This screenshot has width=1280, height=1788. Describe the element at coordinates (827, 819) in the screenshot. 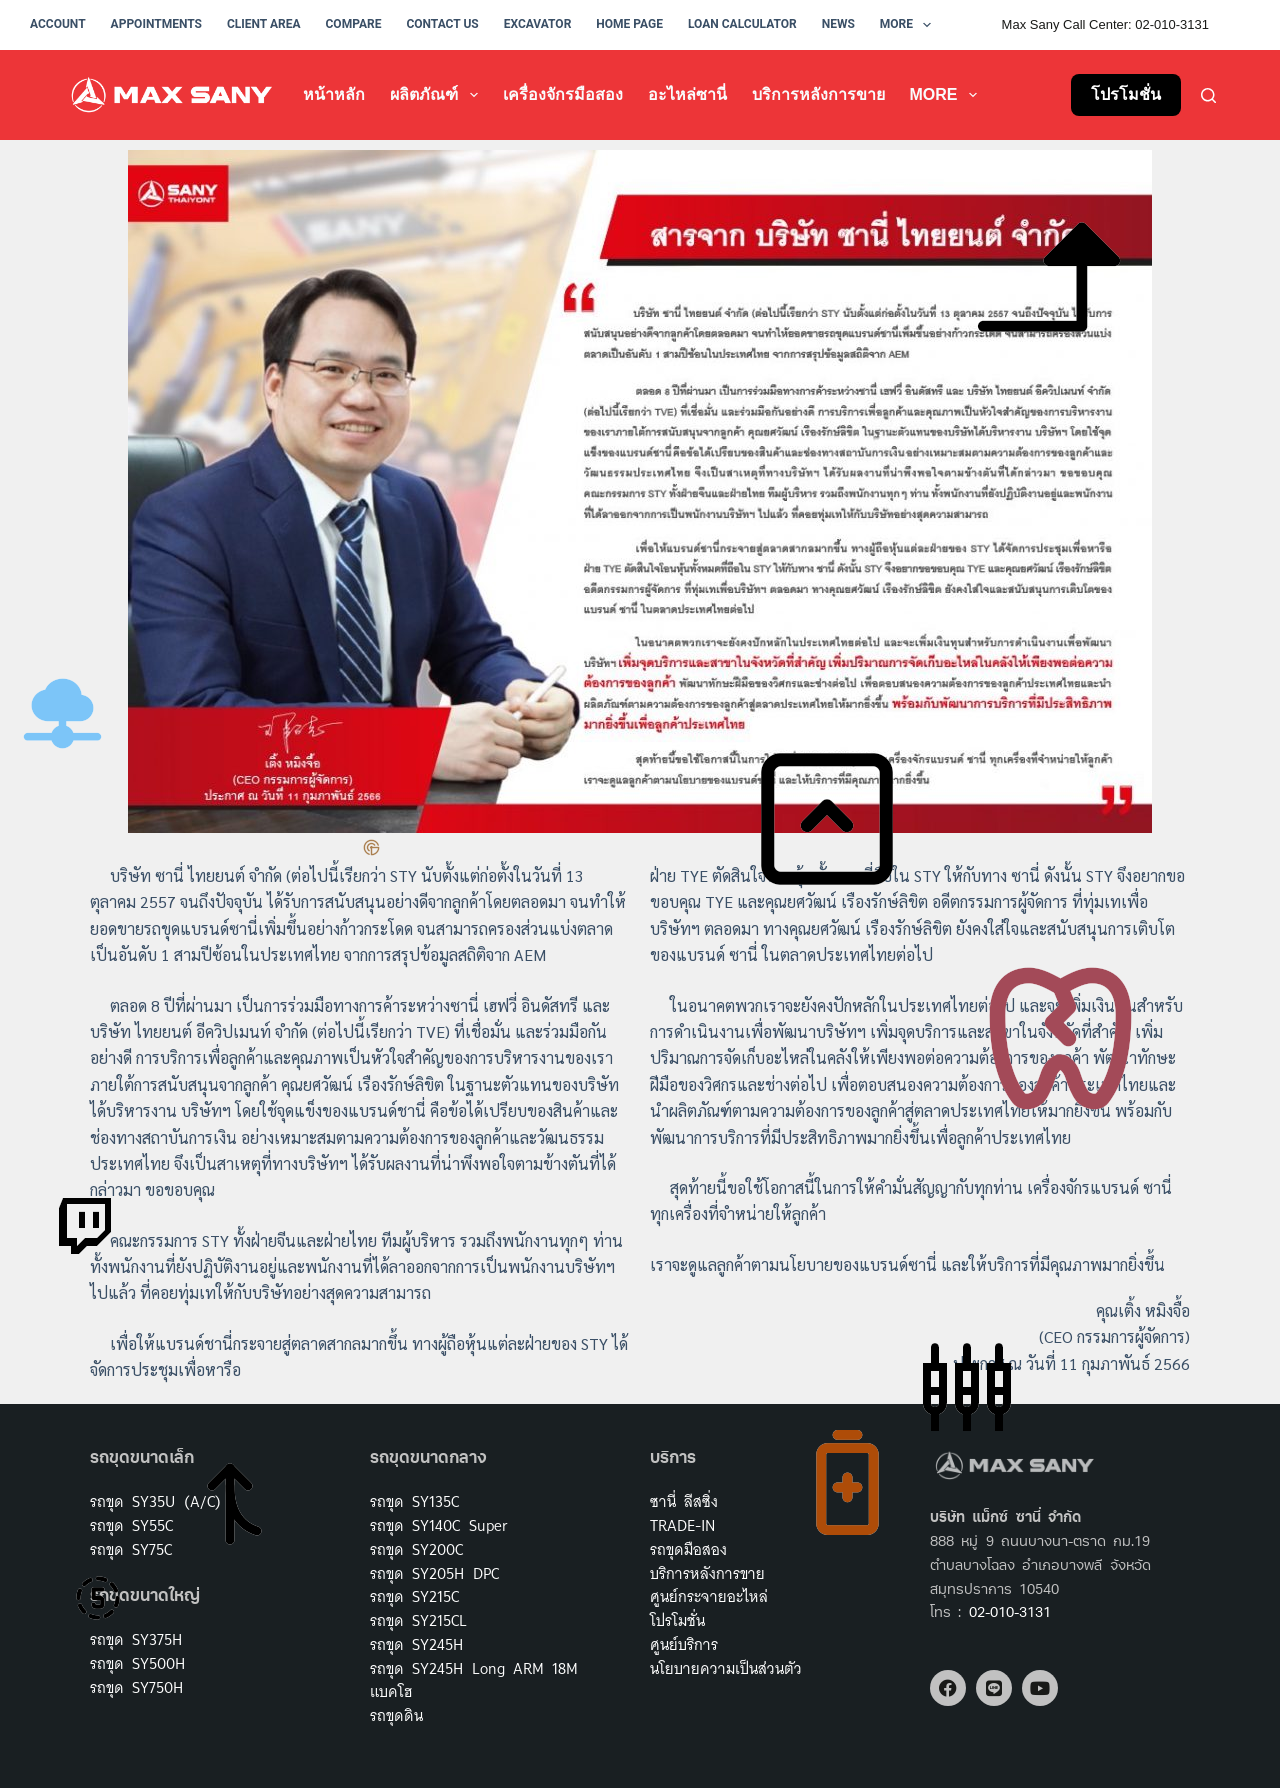

I see `collapse or minimize a section` at that location.